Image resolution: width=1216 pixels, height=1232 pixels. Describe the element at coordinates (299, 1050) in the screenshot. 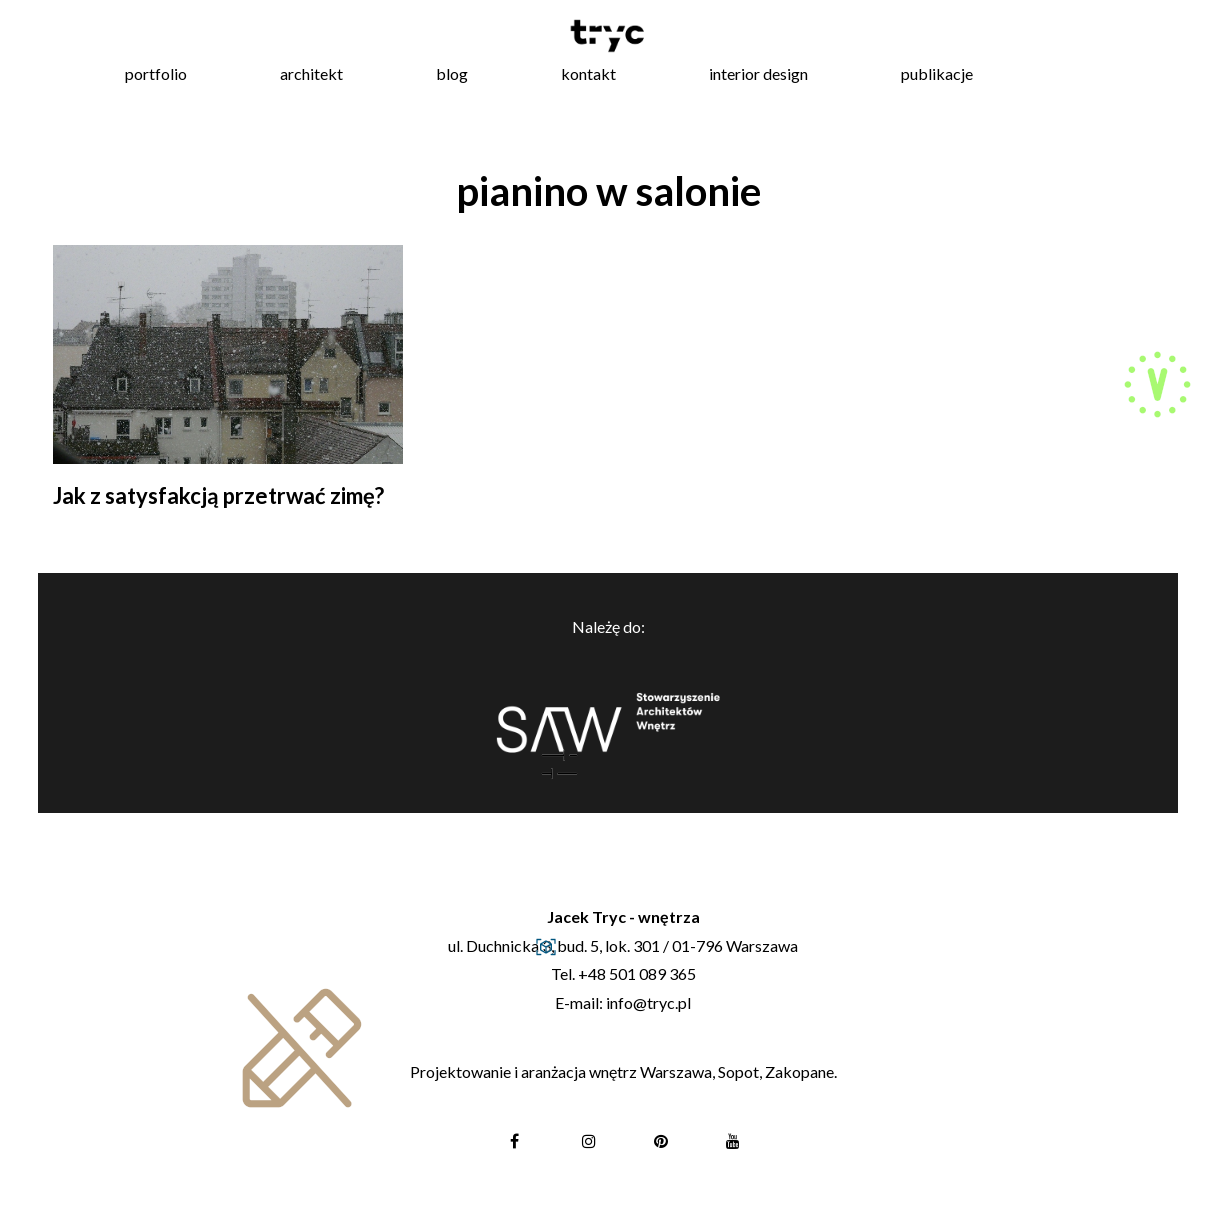

I see `editing is disabled or unavailable` at that location.